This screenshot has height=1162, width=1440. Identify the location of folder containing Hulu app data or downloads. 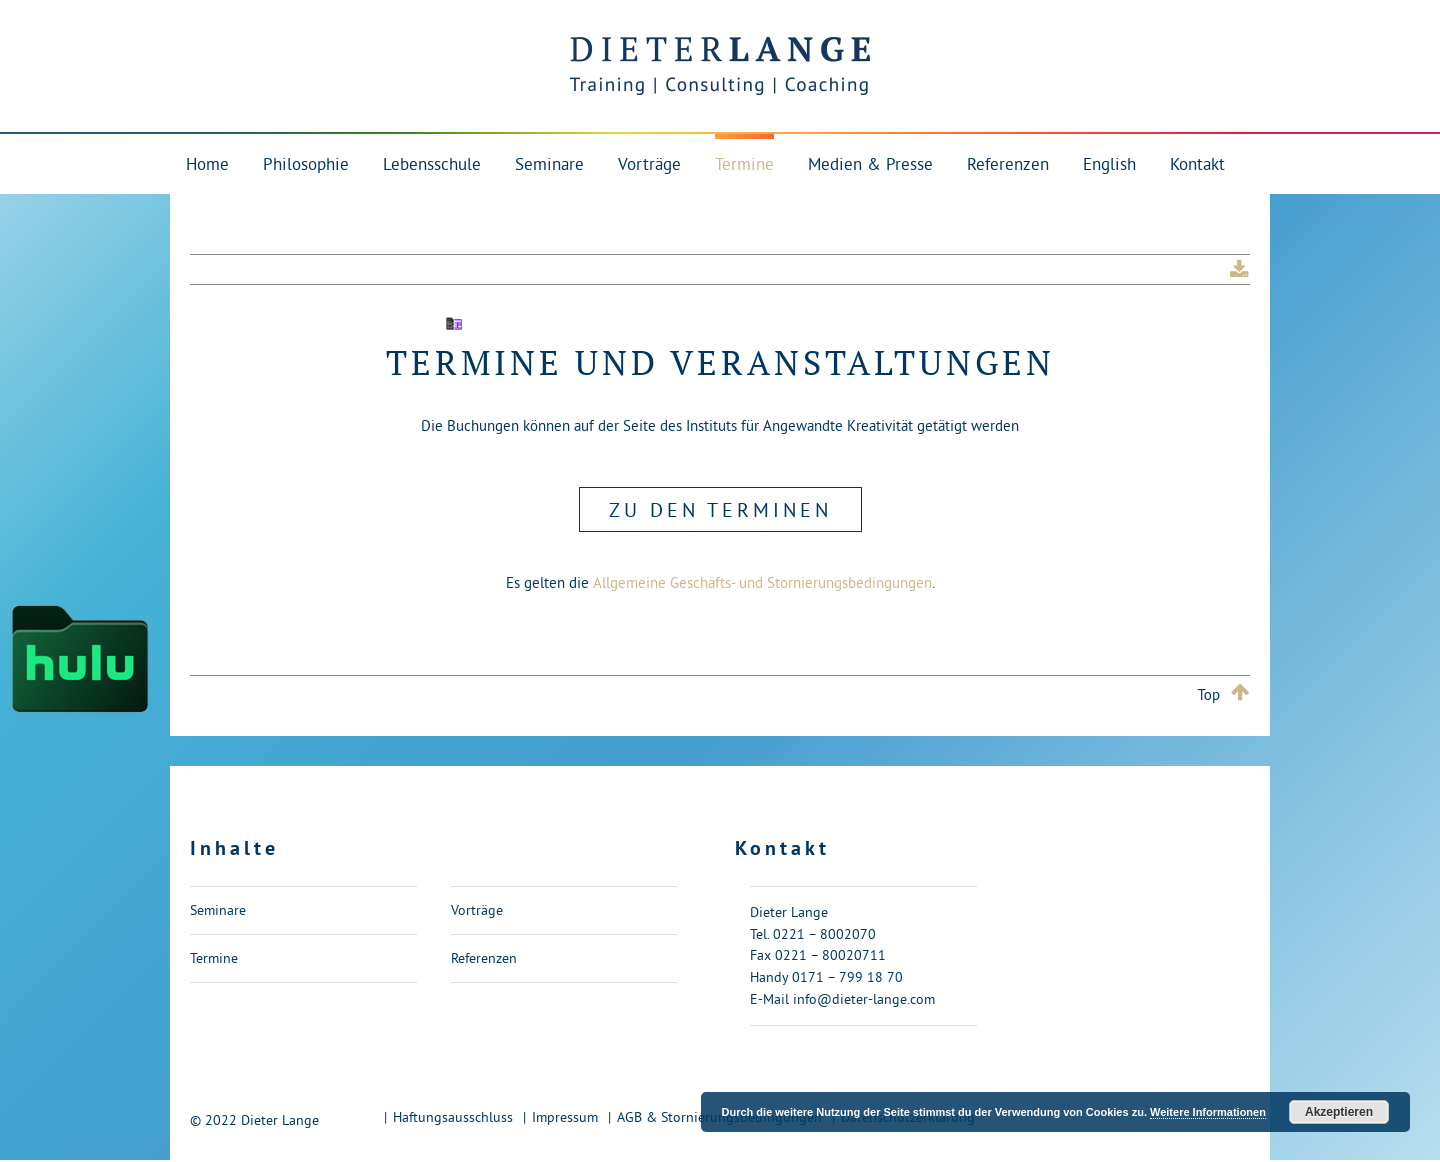
(79, 662).